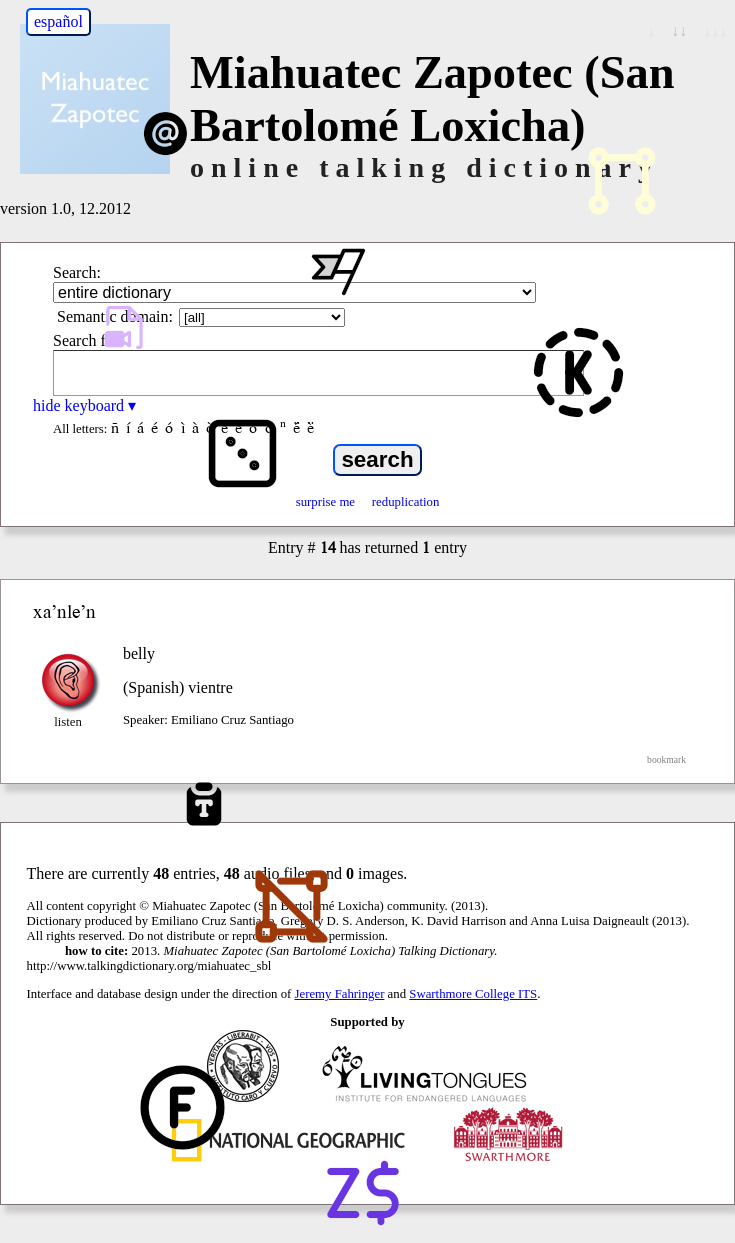  I want to click on access copied text formatting options, so click(204, 804).